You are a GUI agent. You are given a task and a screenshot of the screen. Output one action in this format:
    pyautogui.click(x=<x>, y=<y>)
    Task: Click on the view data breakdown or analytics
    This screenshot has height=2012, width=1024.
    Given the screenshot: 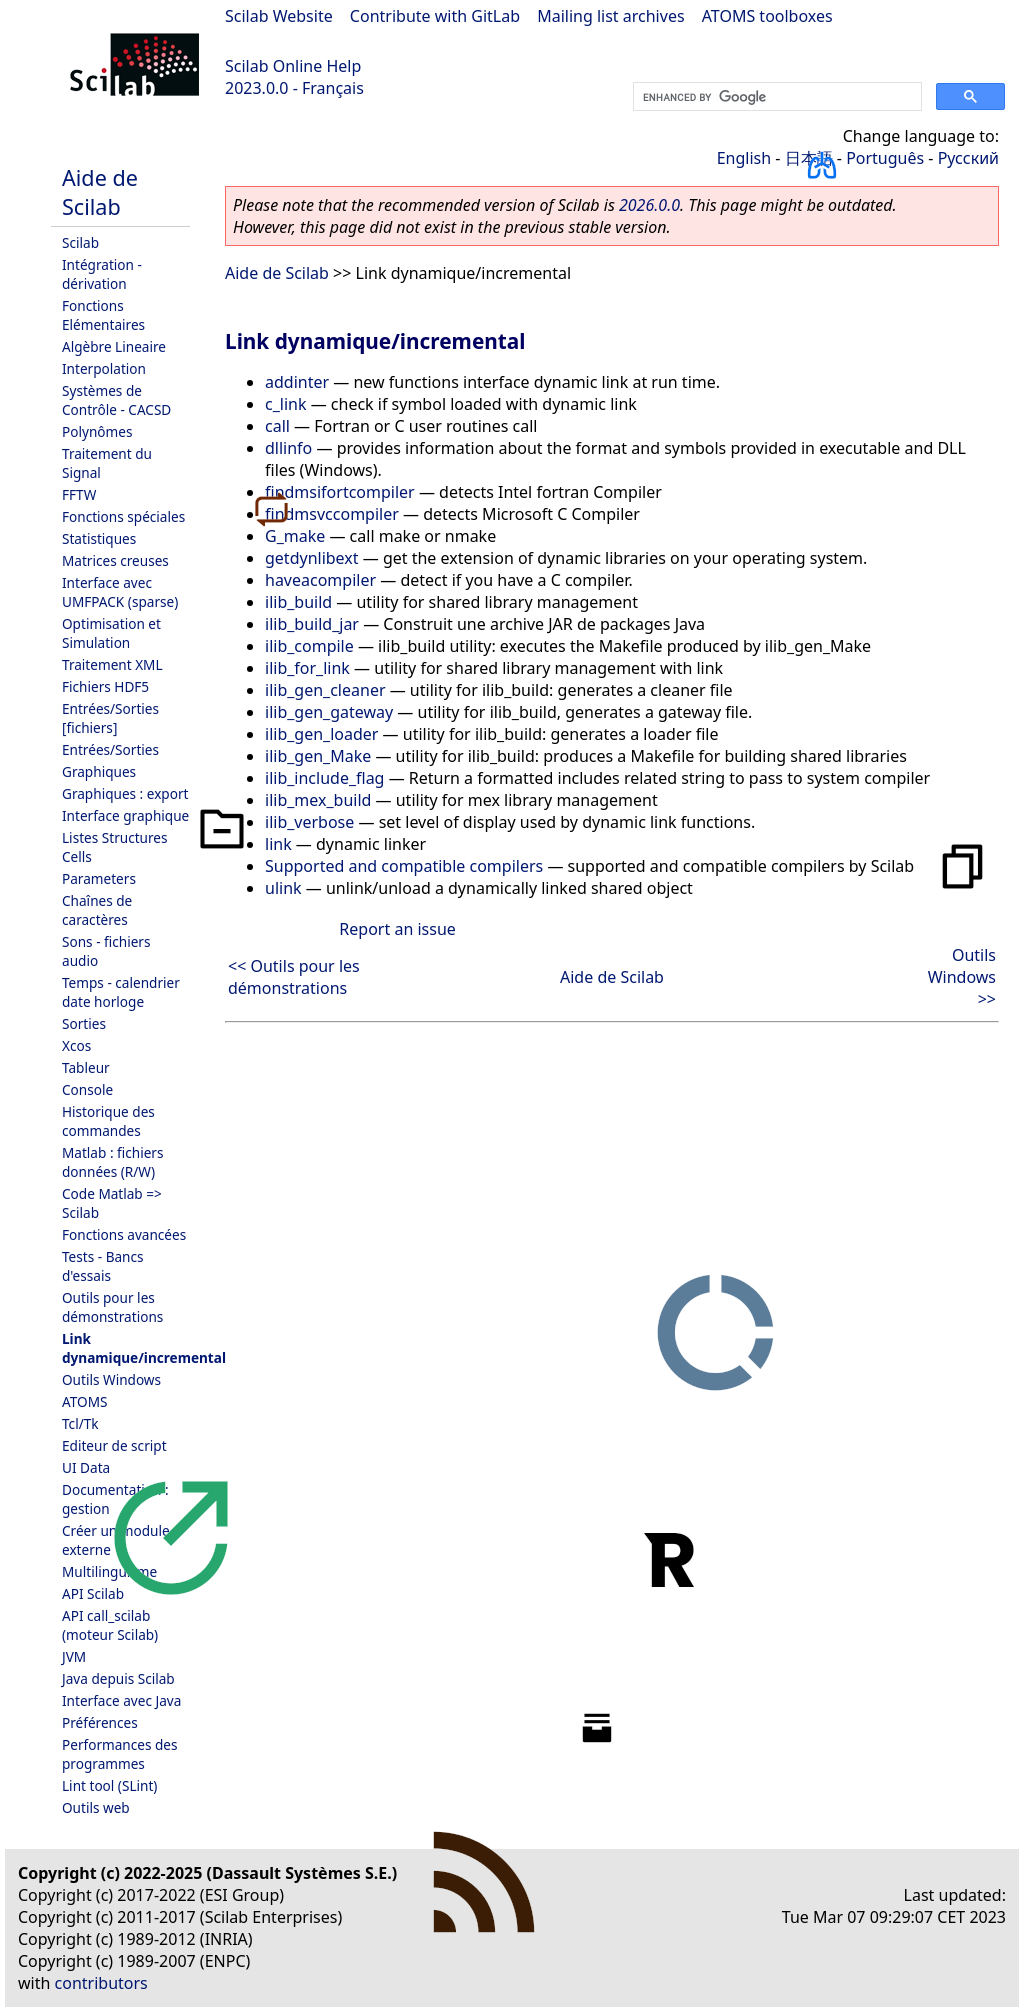 What is the action you would take?
    pyautogui.click(x=715, y=1332)
    